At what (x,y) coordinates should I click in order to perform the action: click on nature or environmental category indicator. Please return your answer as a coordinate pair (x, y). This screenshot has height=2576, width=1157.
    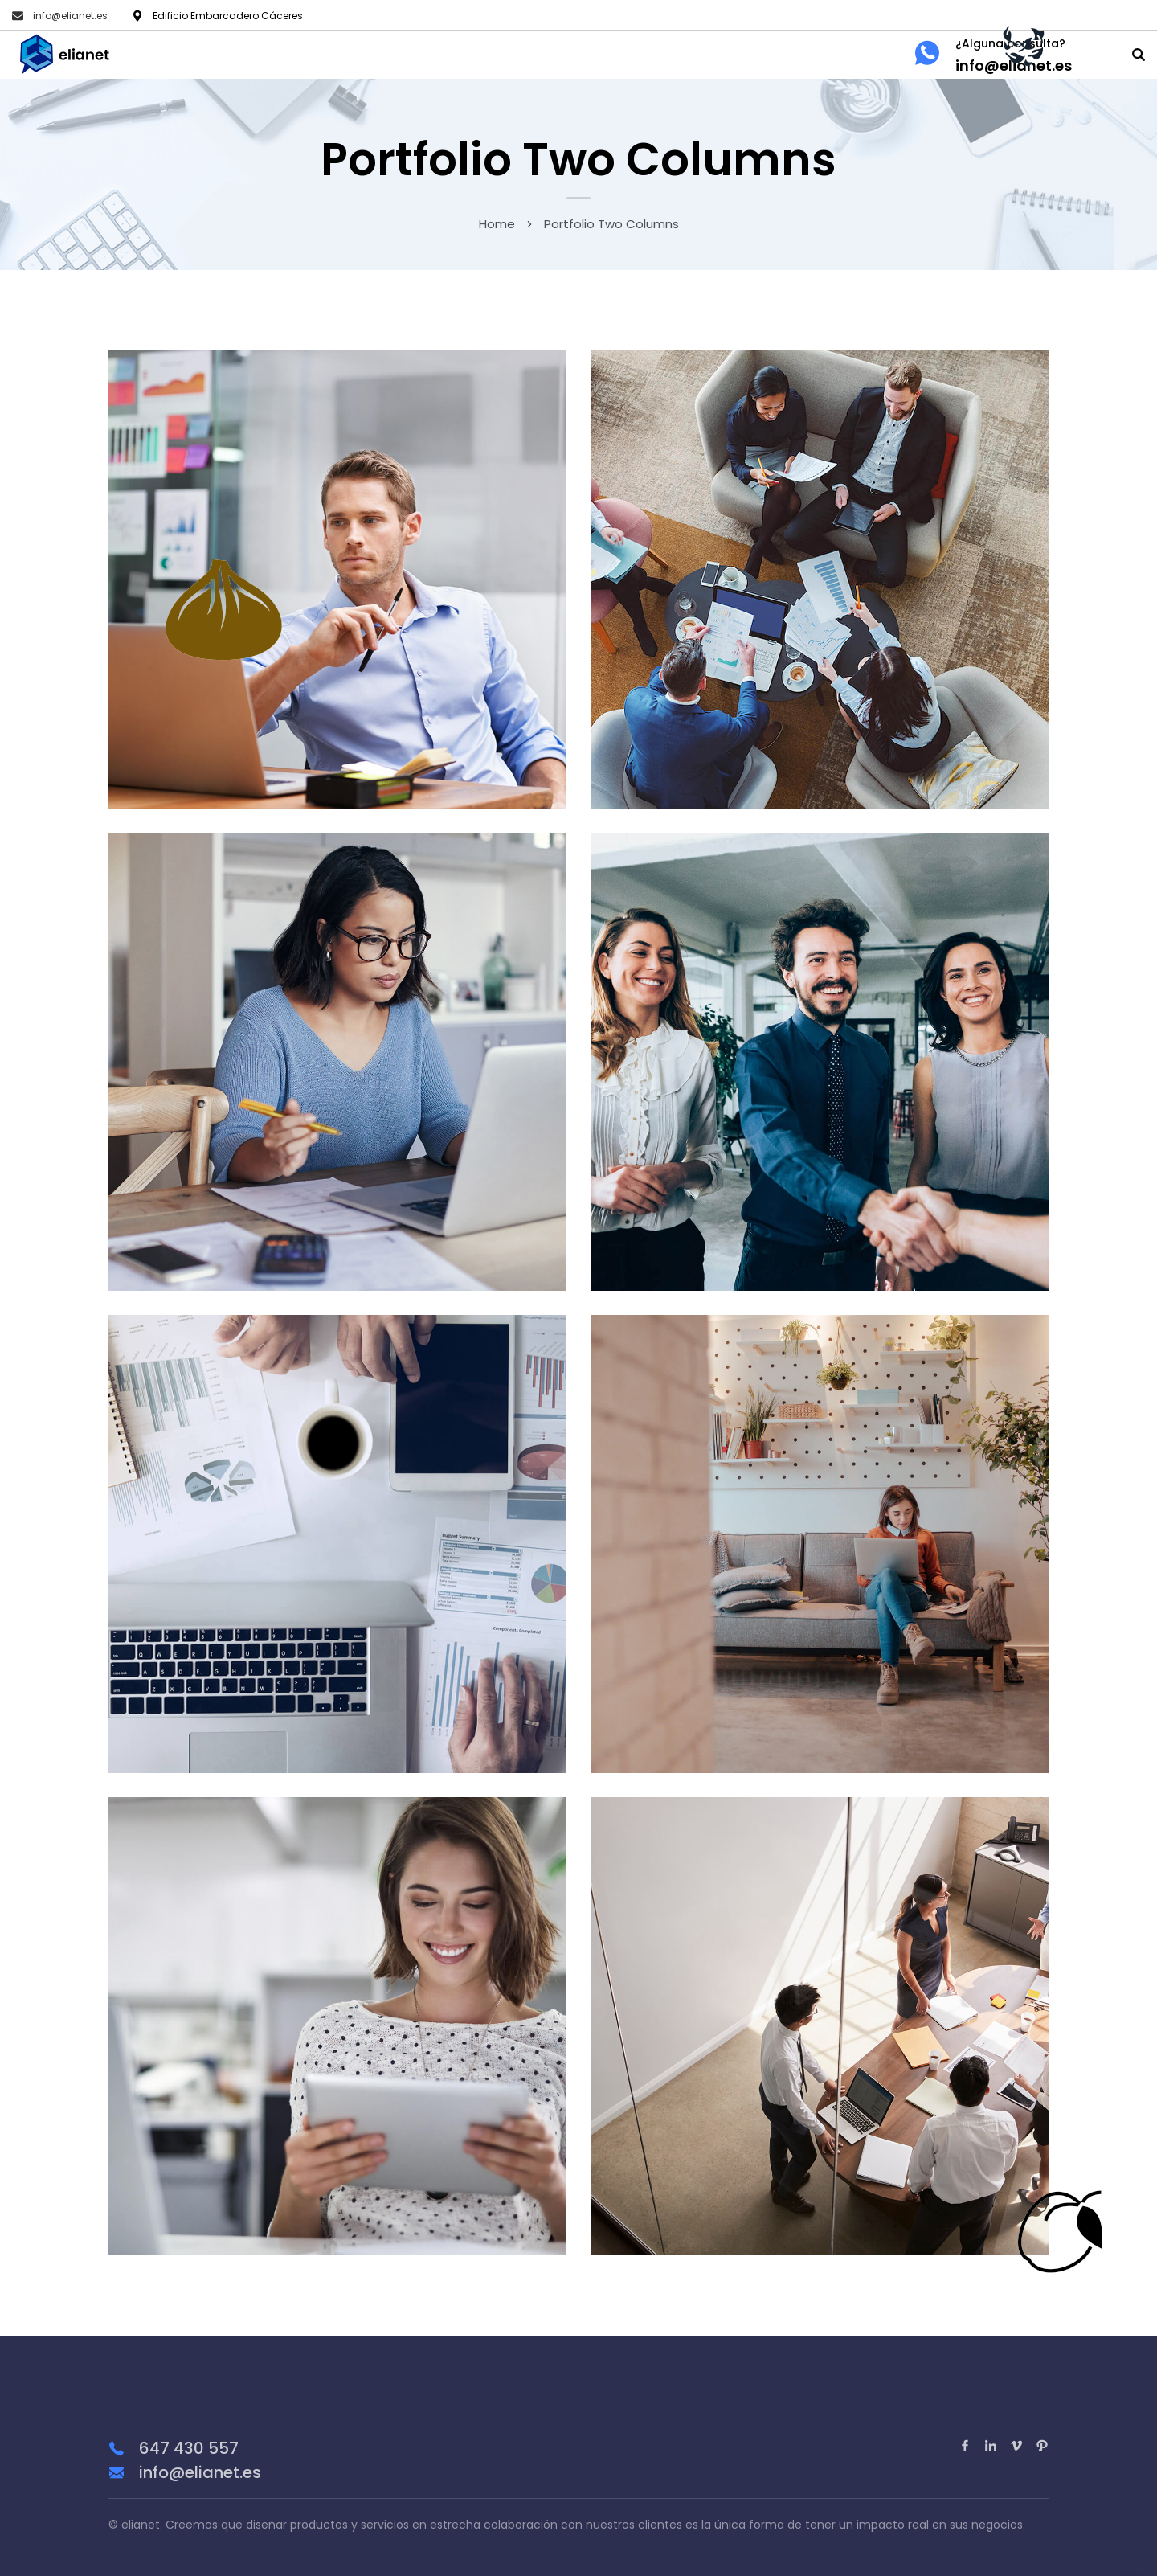
    Looking at the image, I should click on (1024, 46).